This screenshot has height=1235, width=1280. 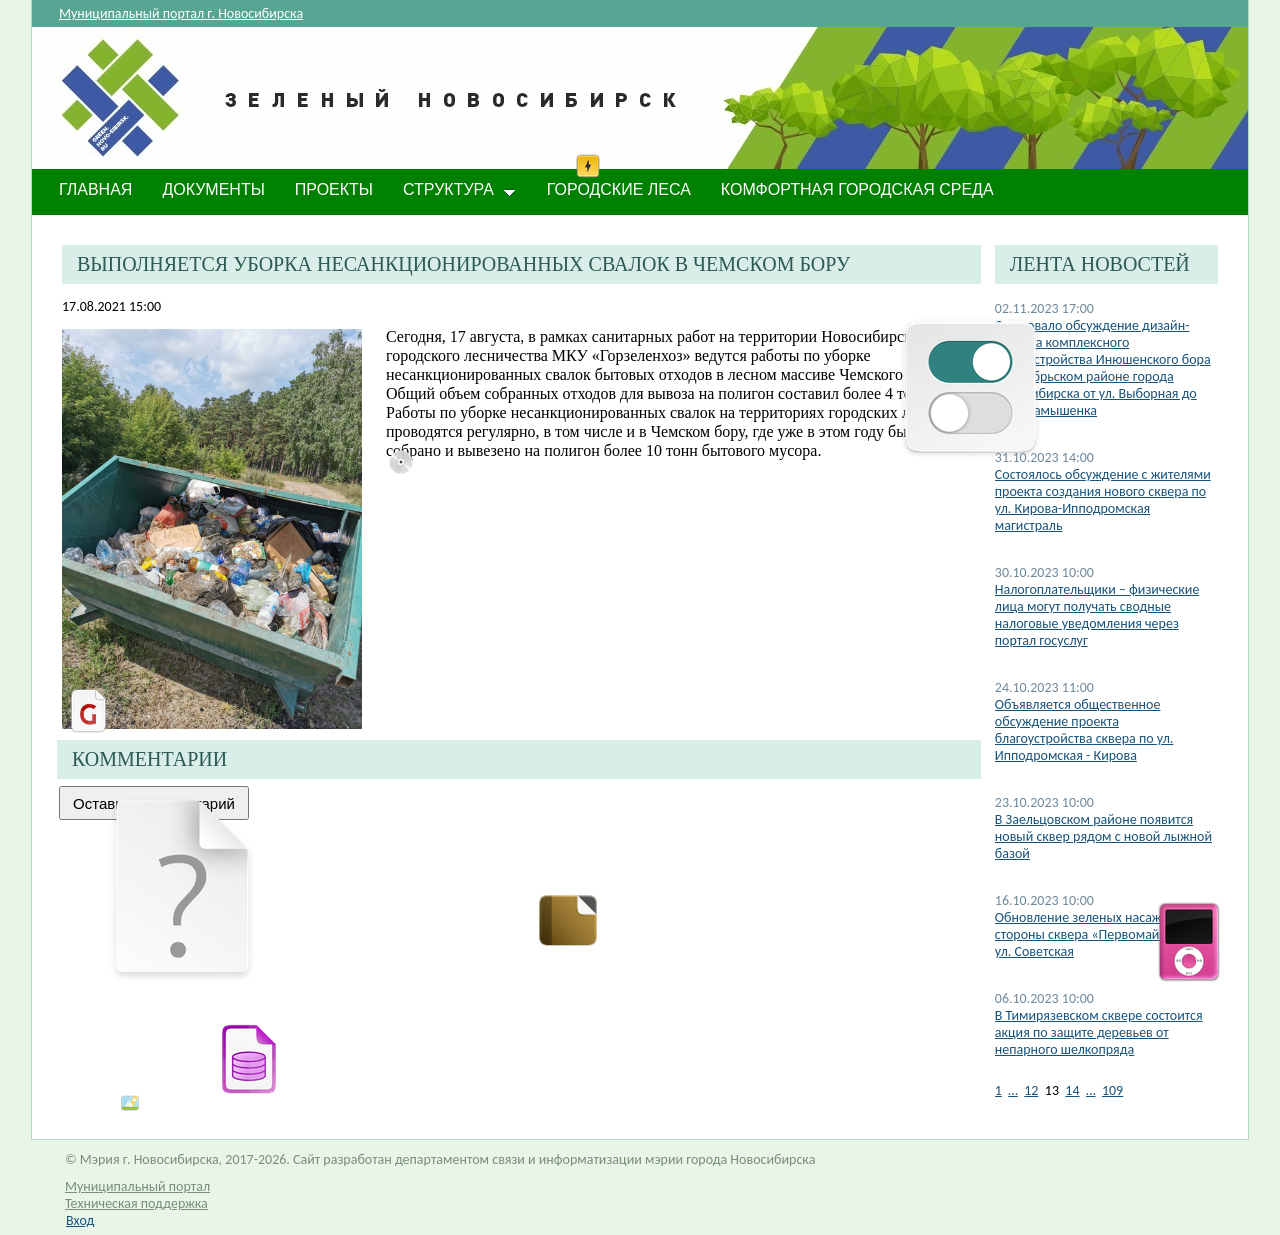 I want to click on open unity tweak tool settings, so click(x=970, y=387).